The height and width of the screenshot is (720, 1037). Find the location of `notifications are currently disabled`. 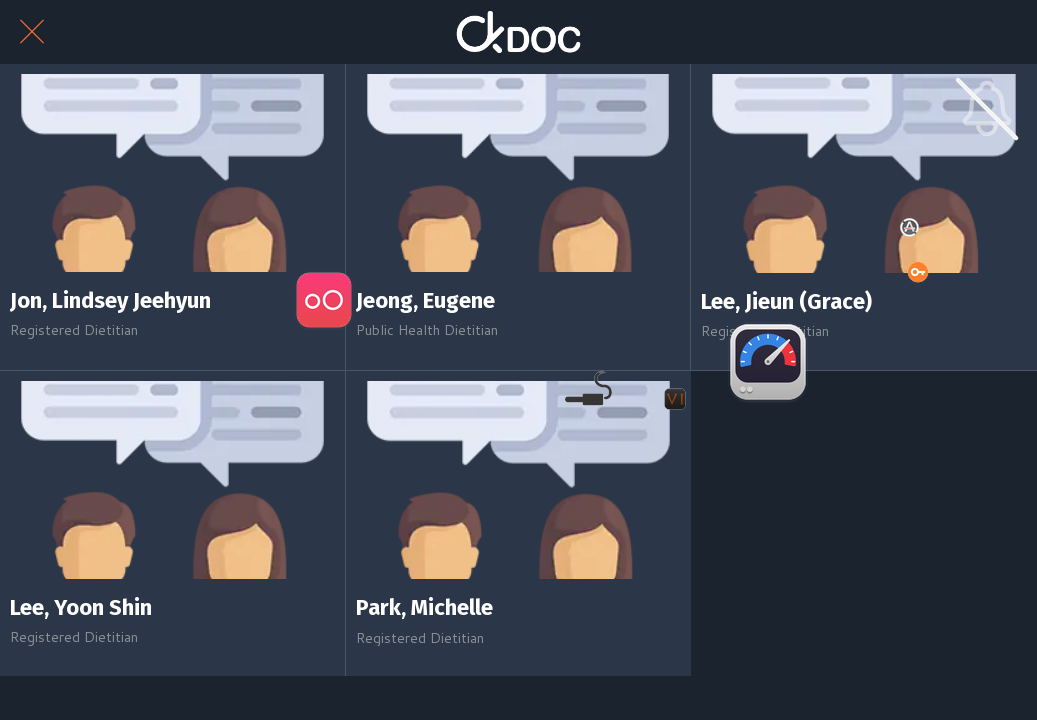

notifications are currently disabled is located at coordinates (987, 109).